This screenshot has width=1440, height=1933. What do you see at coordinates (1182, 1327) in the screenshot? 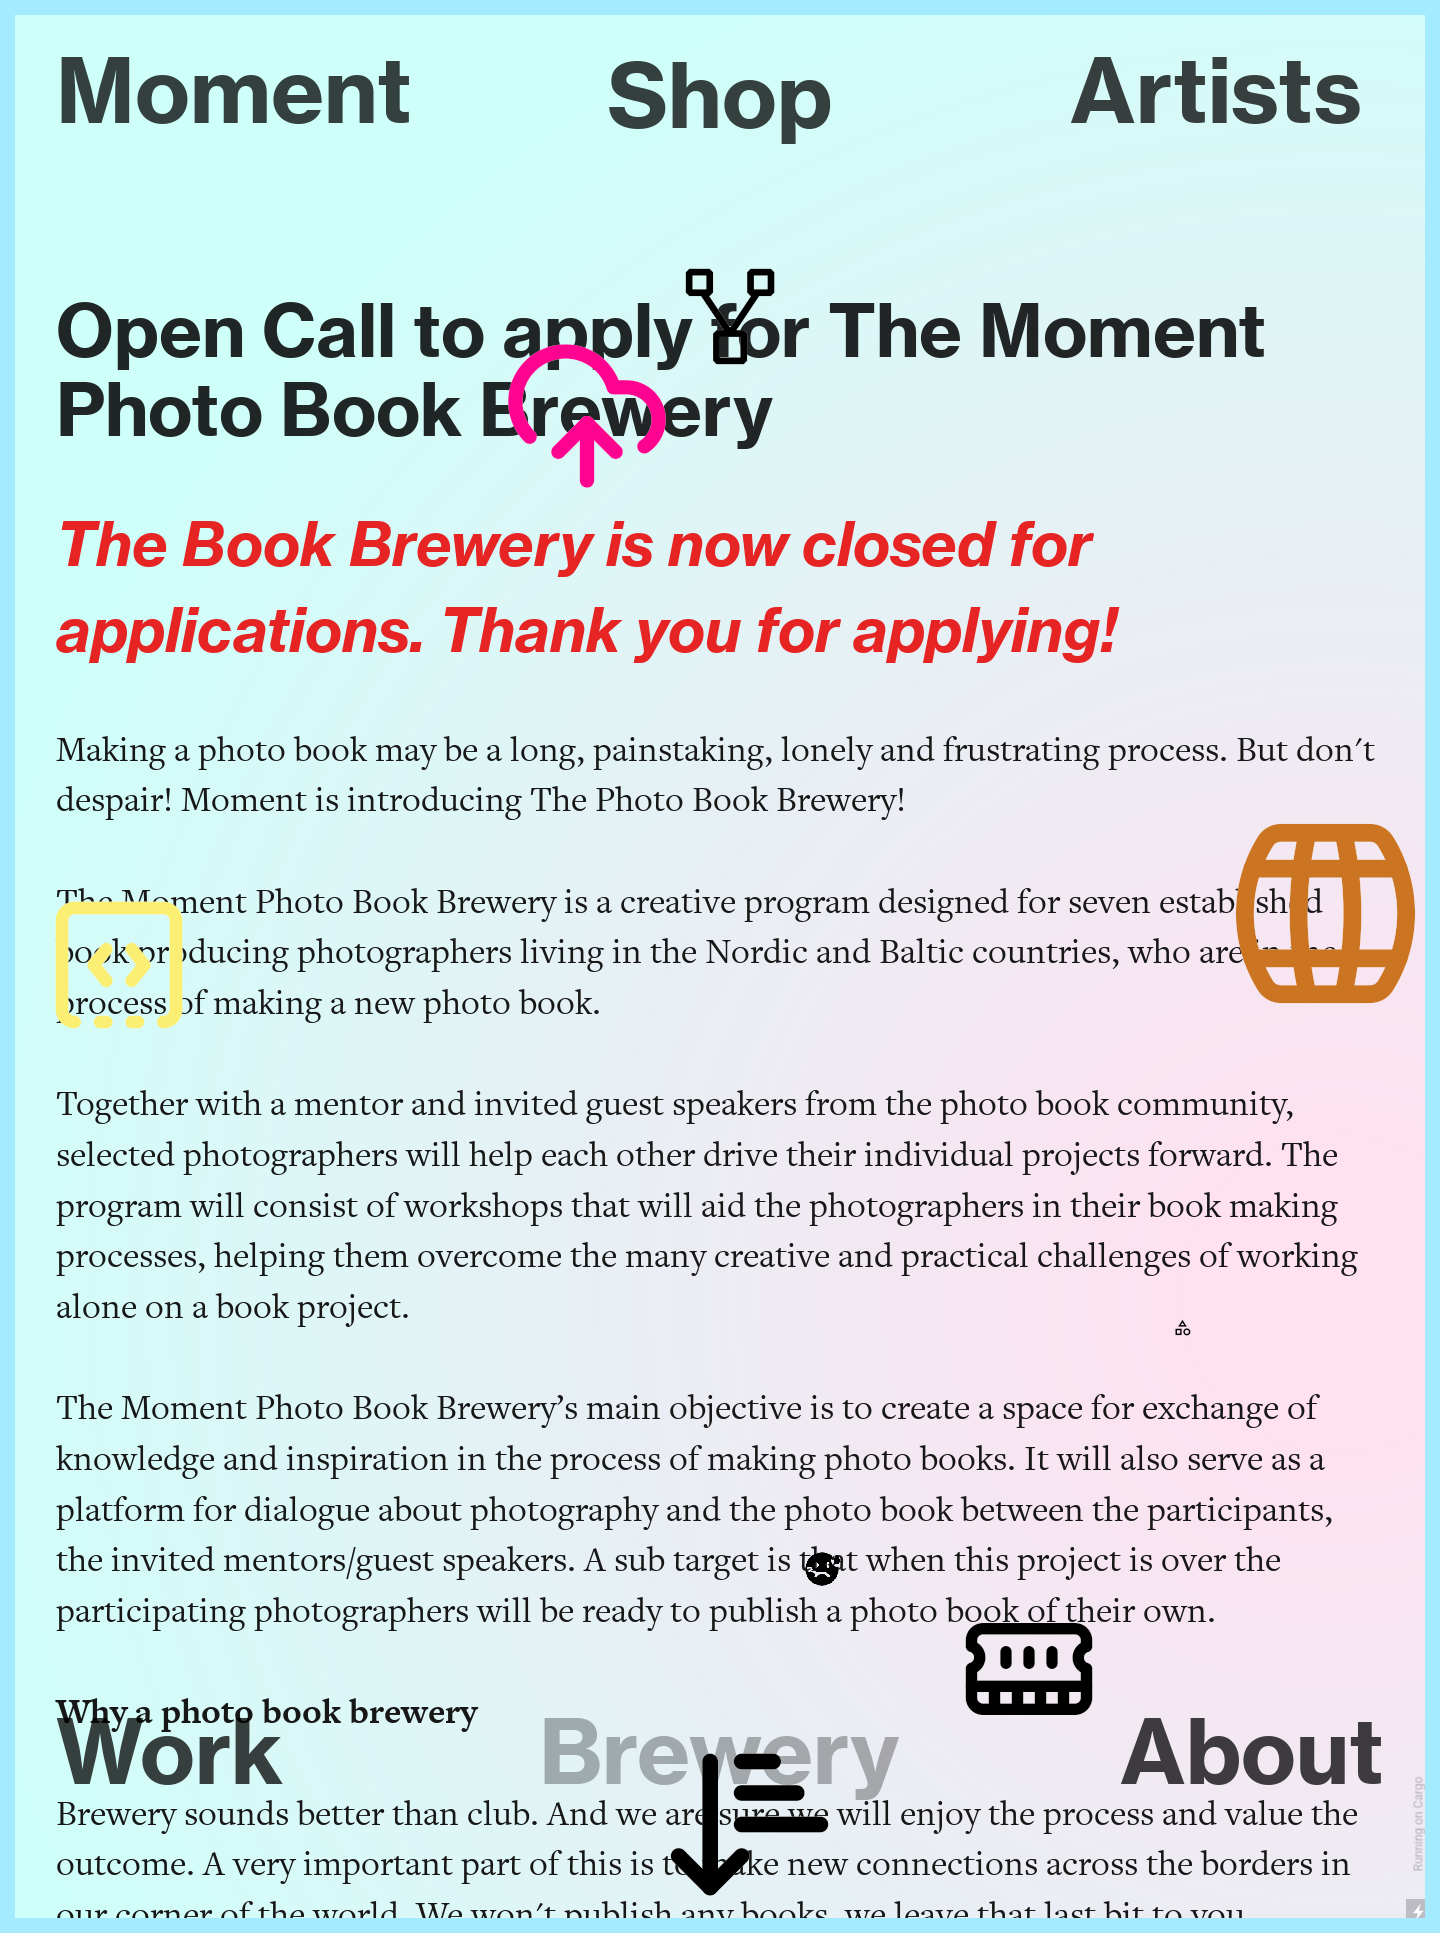
I see `browse or filter by category` at bounding box center [1182, 1327].